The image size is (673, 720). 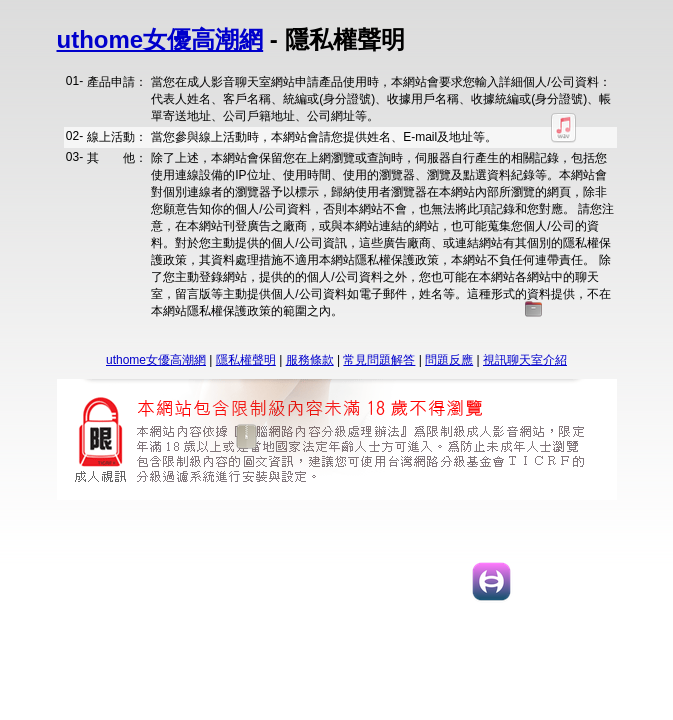 What do you see at coordinates (491, 581) in the screenshot?
I see `open HyperPlay gaming launcher` at bounding box center [491, 581].